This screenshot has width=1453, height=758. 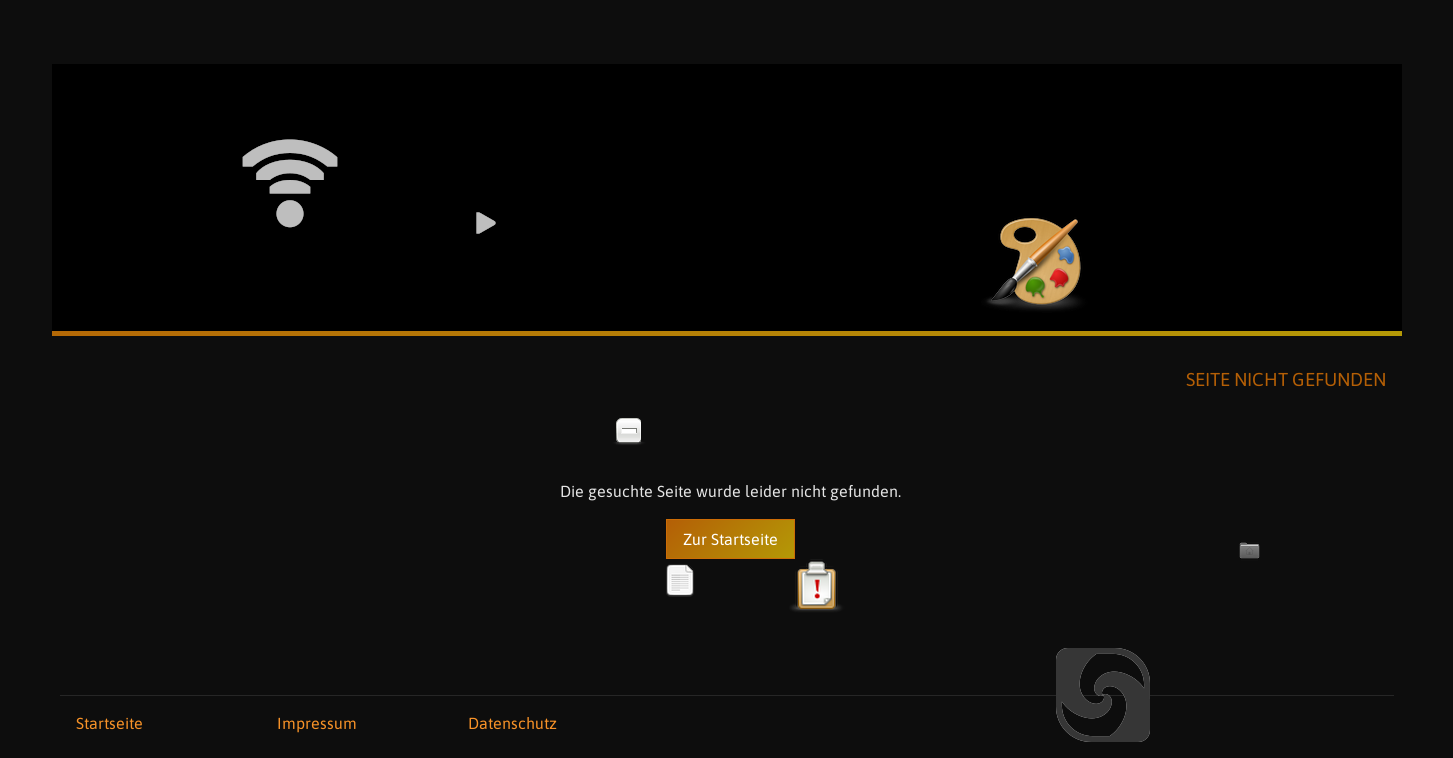 What do you see at coordinates (816, 586) in the screenshot?
I see `indicates a task is due or overdue` at bounding box center [816, 586].